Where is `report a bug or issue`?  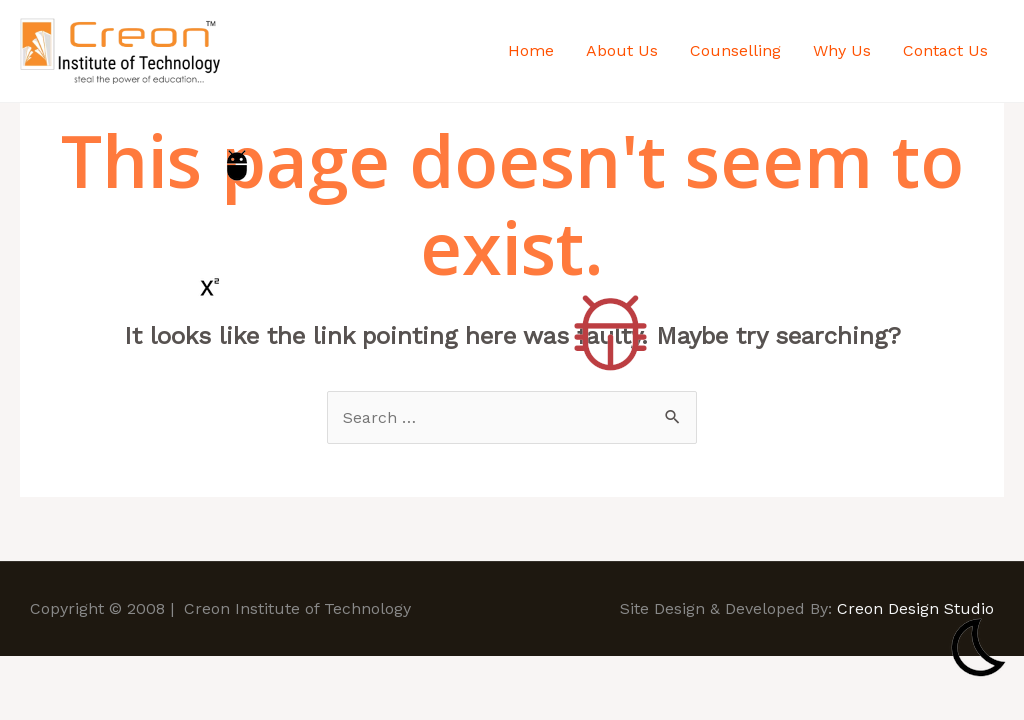 report a bug or issue is located at coordinates (610, 331).